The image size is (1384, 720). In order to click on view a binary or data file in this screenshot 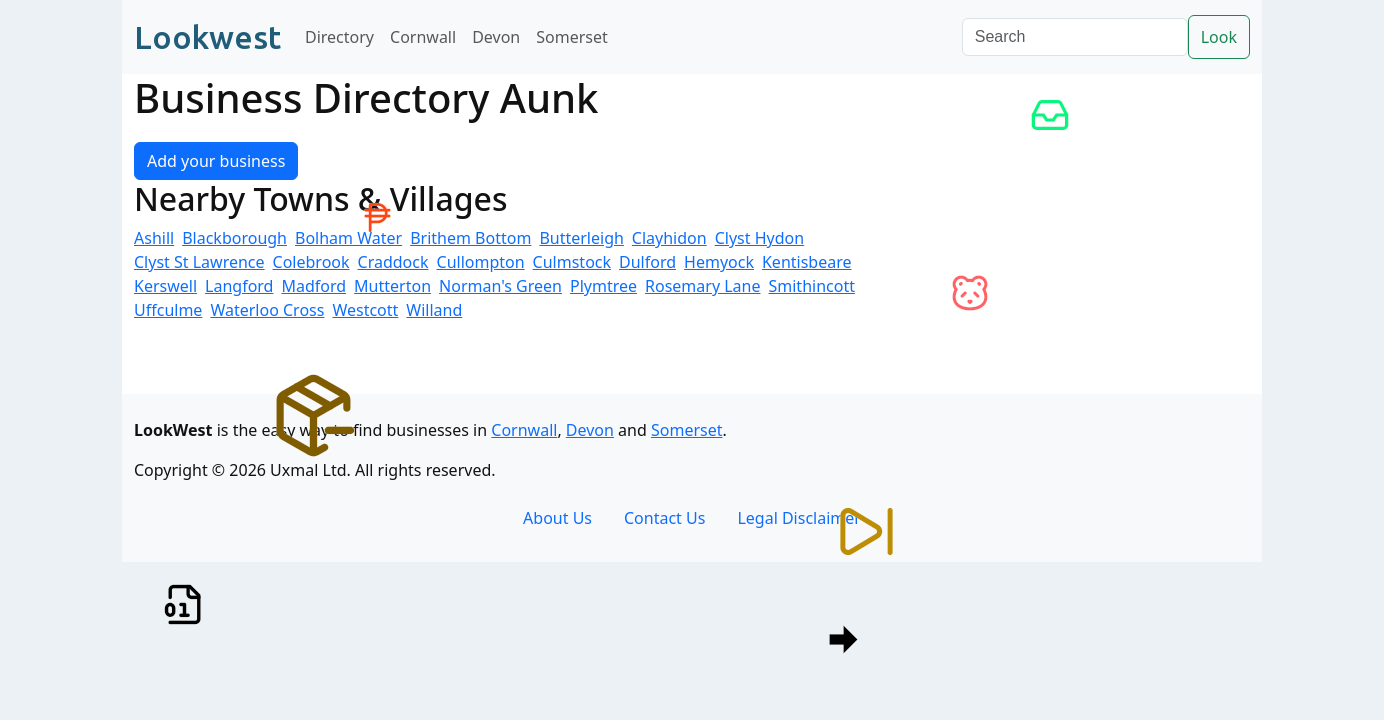, I will do `click(184, 604)`.